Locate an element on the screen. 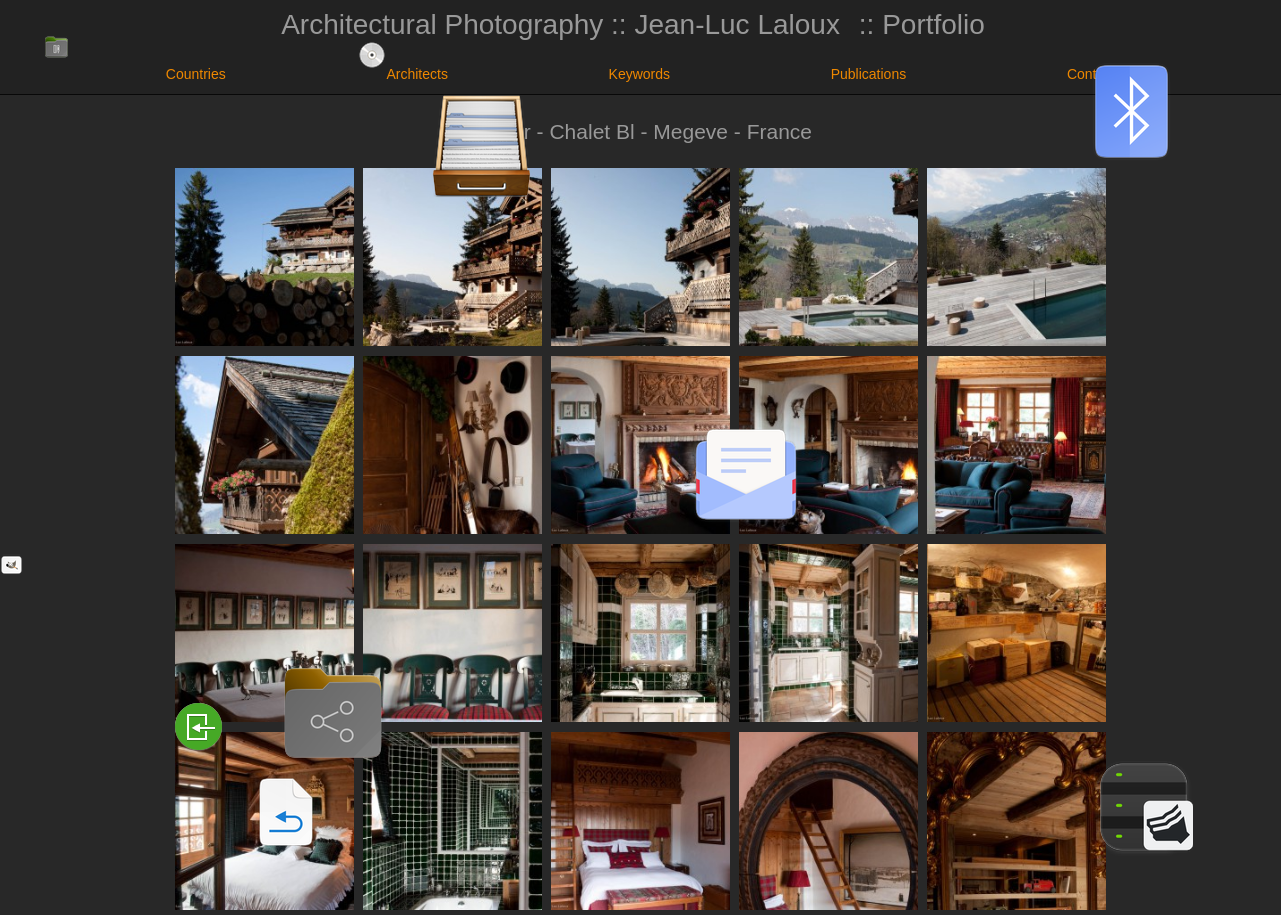  open templates folder is located at coordinates (56, 46).